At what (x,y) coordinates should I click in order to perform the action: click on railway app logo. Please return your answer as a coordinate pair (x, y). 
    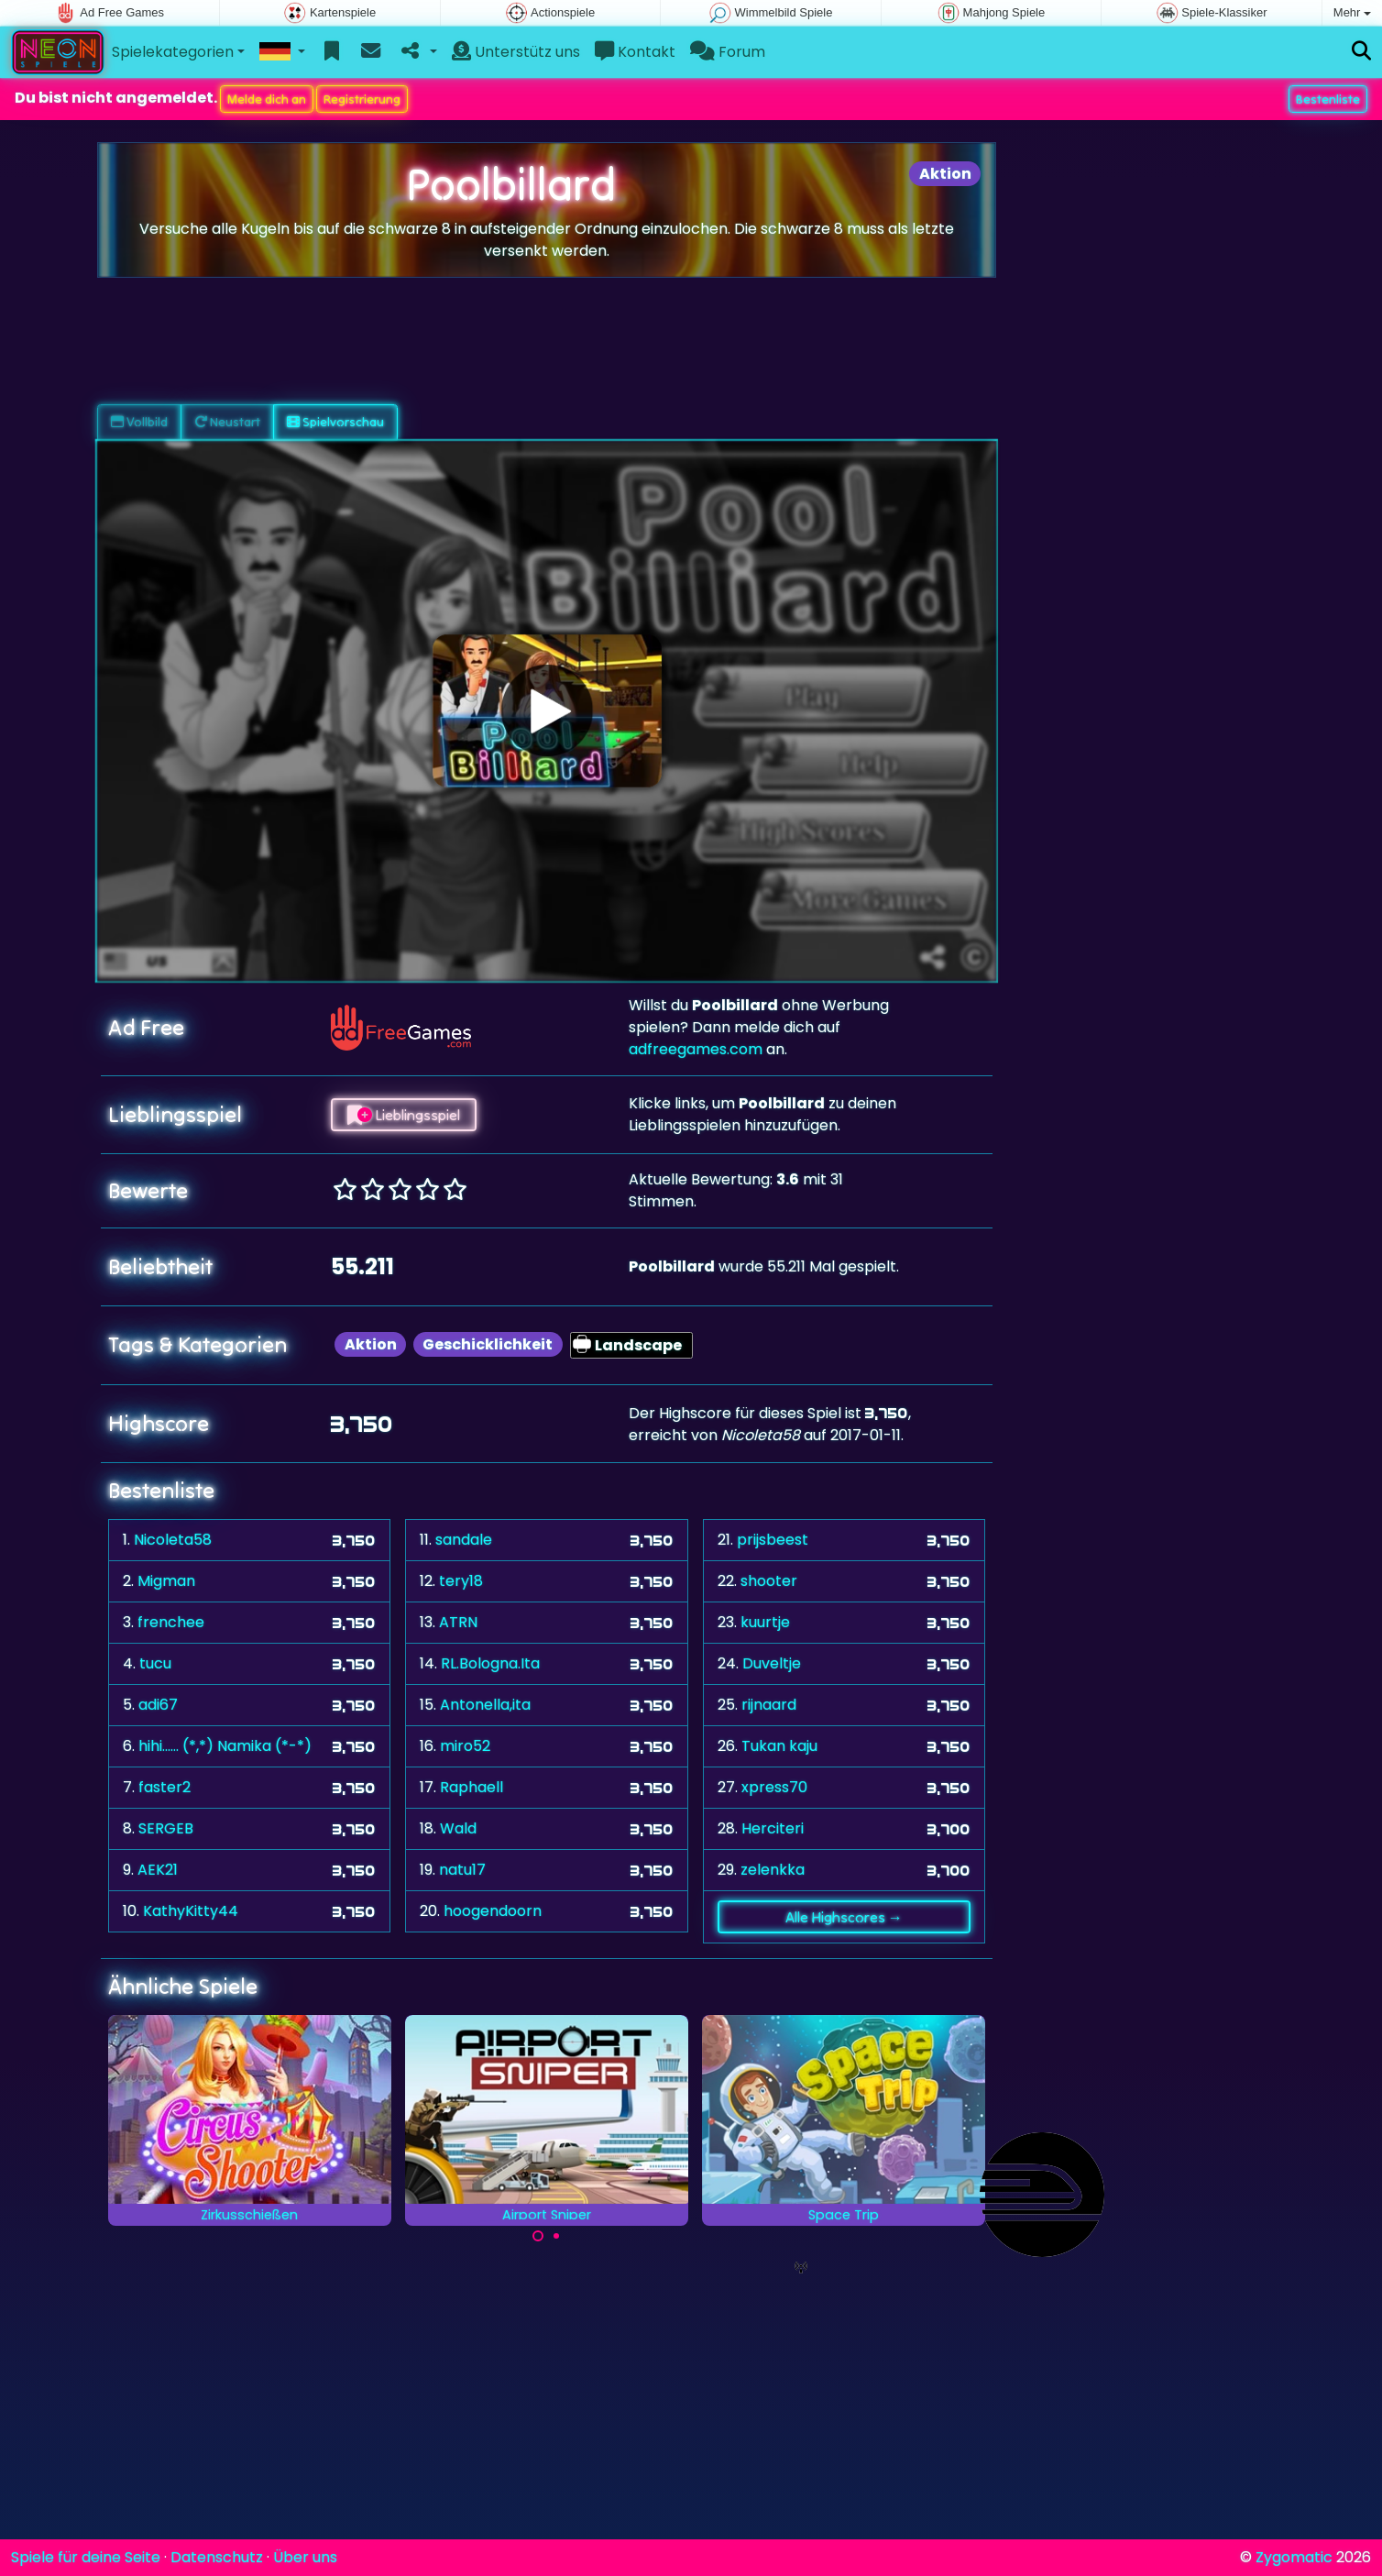
    Looking at the image, I should click on (1042, 2195).